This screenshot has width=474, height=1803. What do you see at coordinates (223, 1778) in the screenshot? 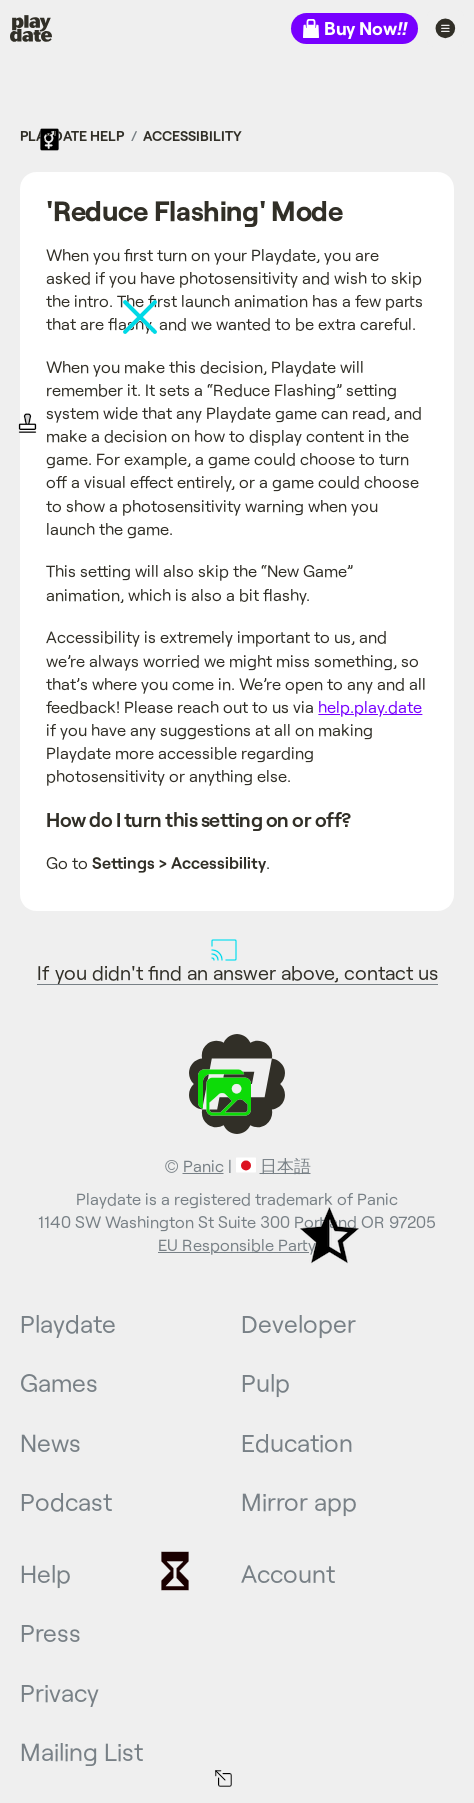
I see `navigate back to previous screen or parent folder` at bounding box center [223, 1778].